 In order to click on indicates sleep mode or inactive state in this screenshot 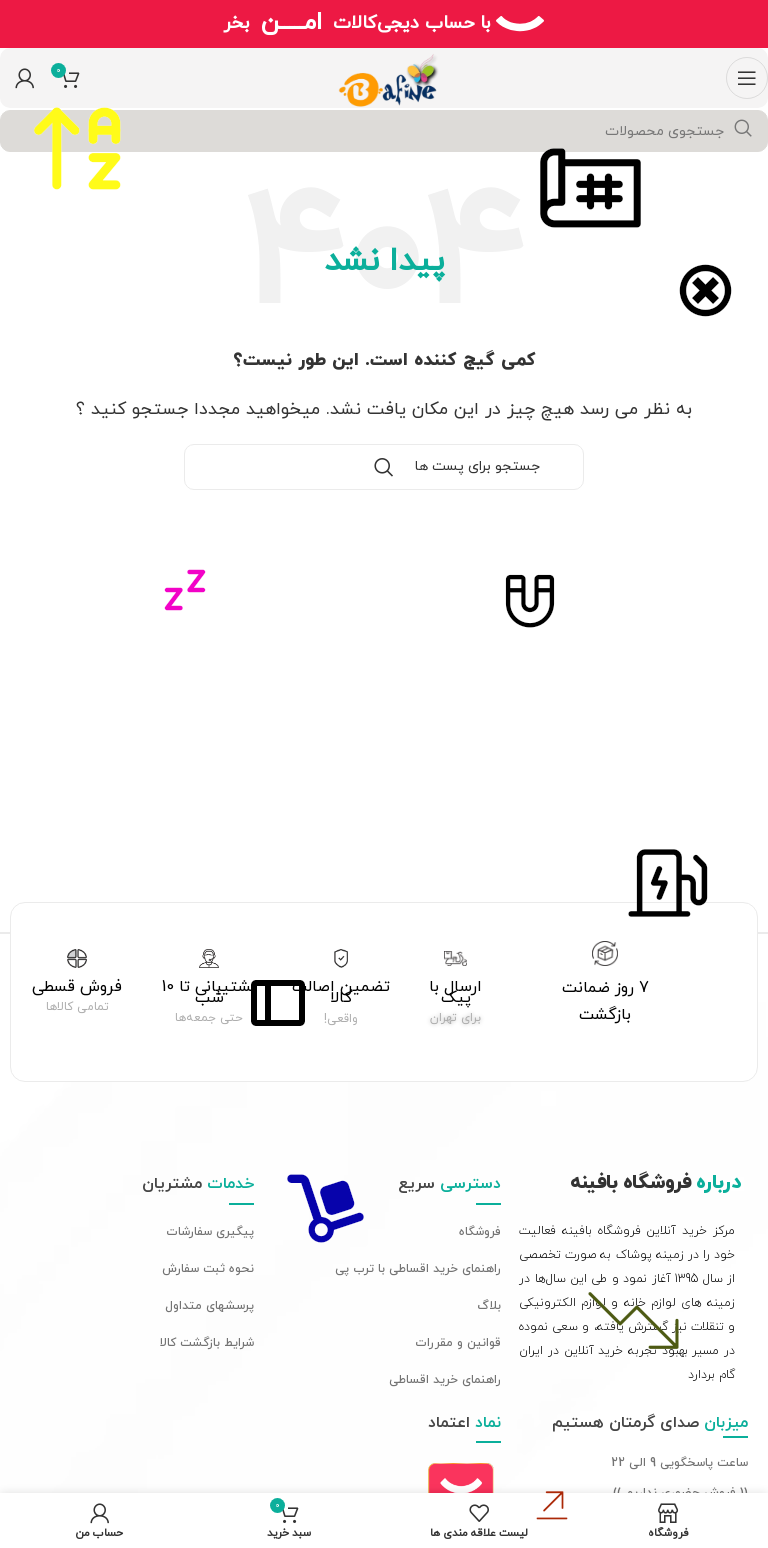, I will do `click(185, 590)`.